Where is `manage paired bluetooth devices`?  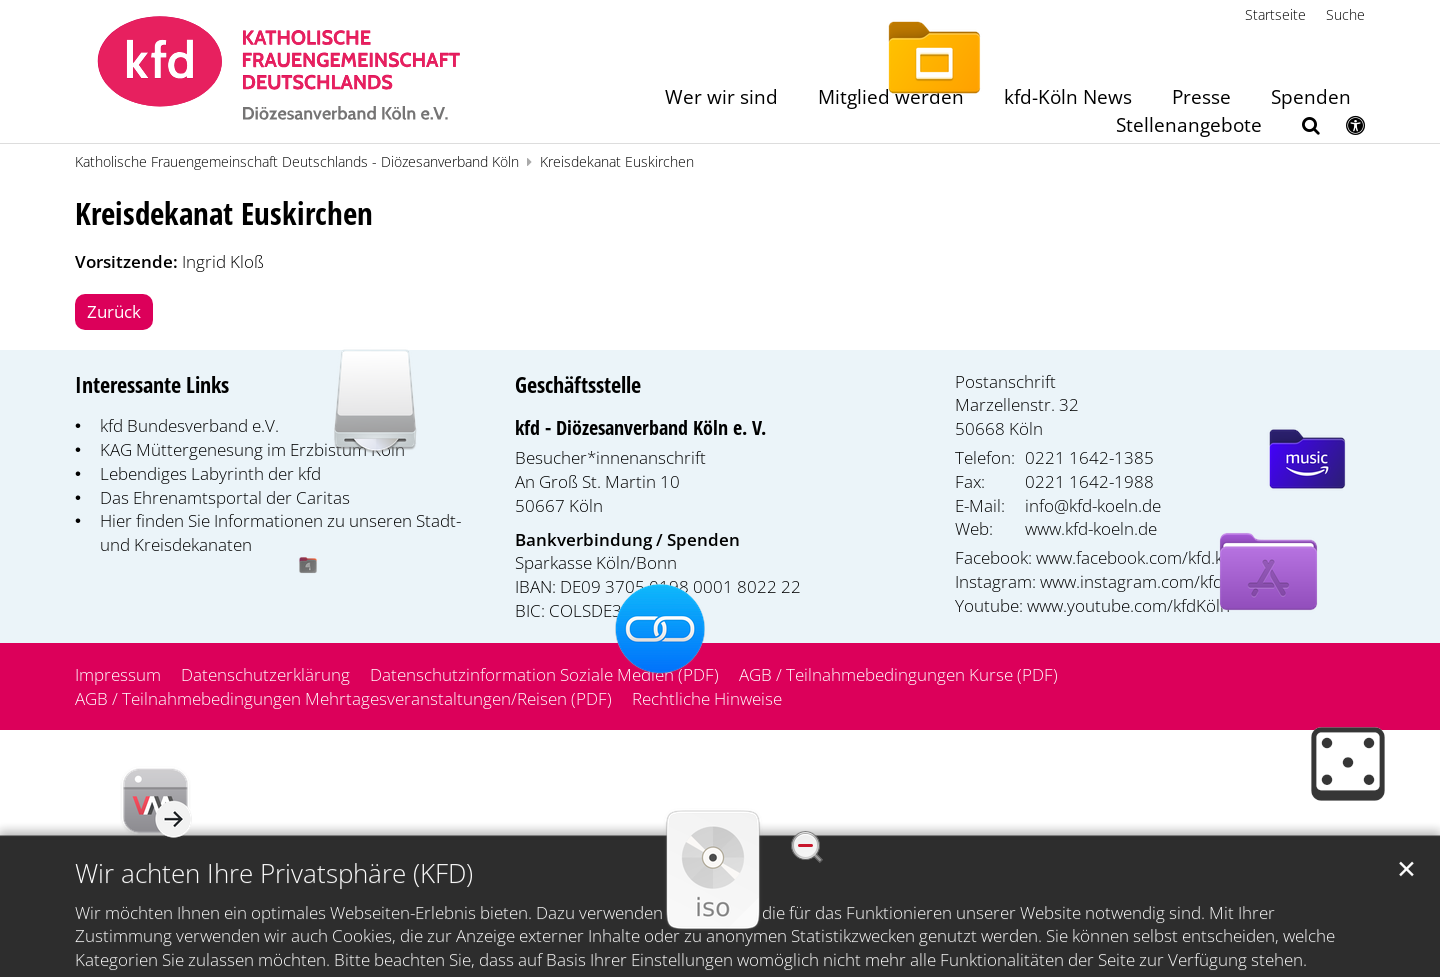
manage paired bluetooth devices is located at coordinates (660, 629).